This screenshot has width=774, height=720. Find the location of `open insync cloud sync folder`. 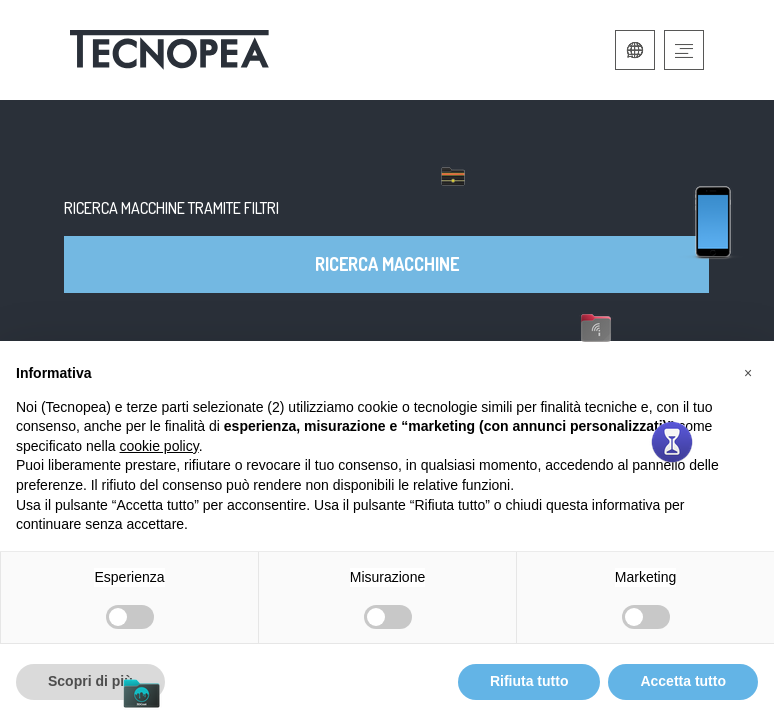

open insync cloud sync folder is located at coordinates (596, 328).